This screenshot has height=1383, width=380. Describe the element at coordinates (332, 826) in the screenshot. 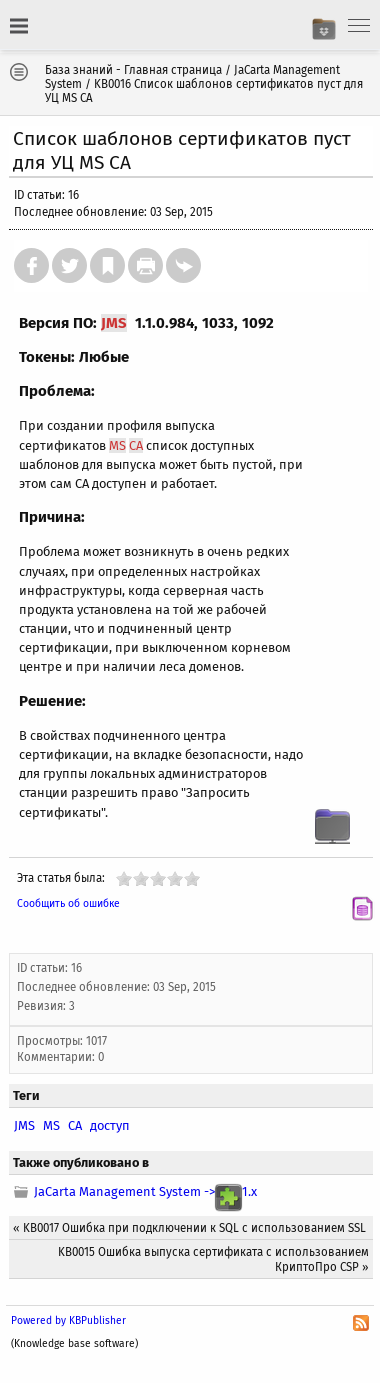

I see `access a remote or network folder` at that location.